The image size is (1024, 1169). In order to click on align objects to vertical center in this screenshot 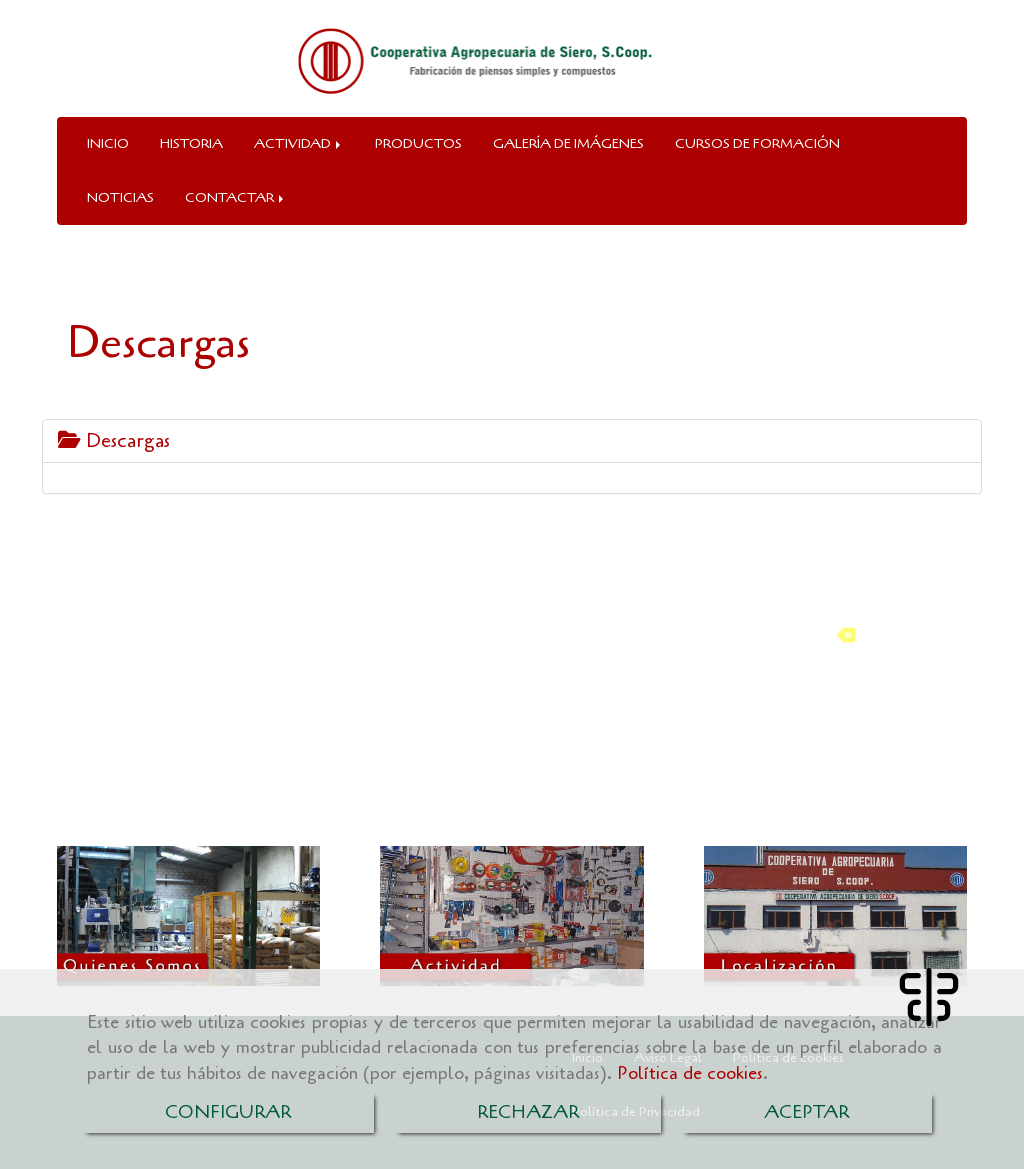, I will do `click(929, 997)`.